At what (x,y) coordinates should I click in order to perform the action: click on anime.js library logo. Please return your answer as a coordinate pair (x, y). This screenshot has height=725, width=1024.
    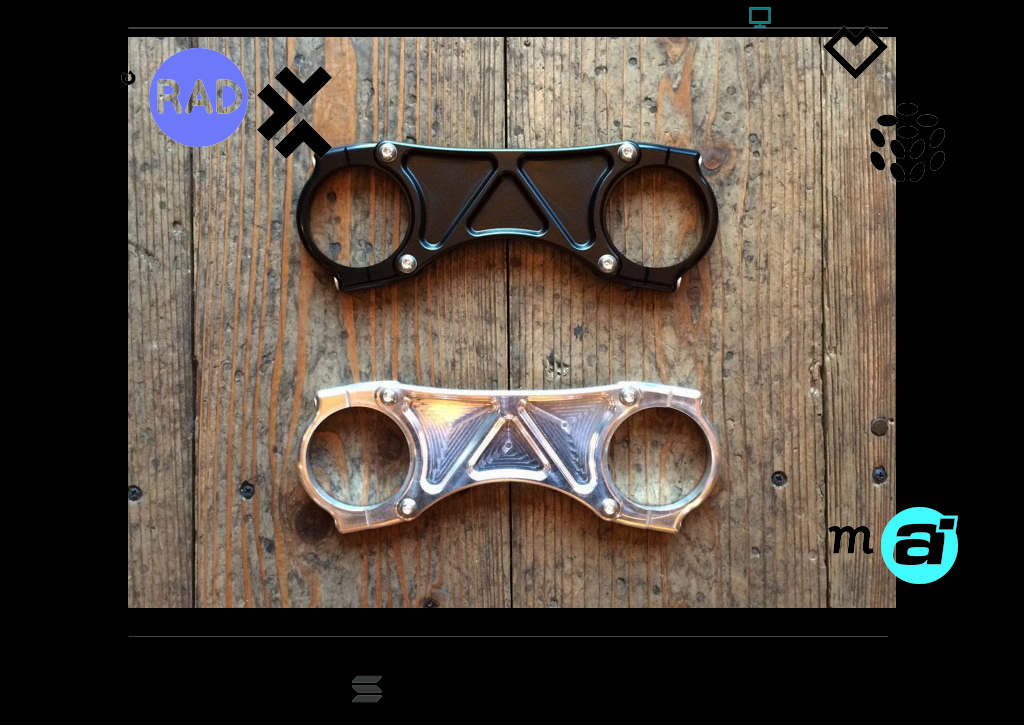
    Looking at the image, I should click on (919, 545).